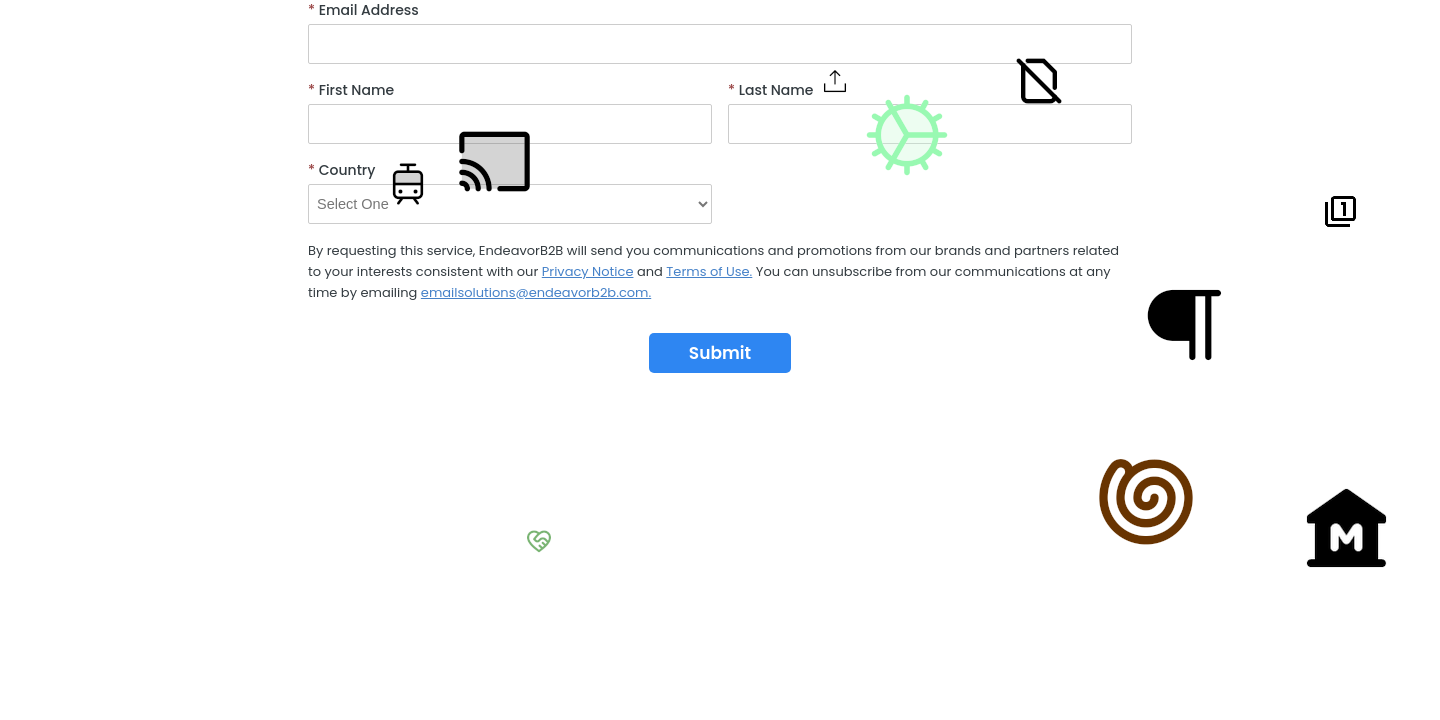 The height and width of the screenshot is (720, 1440). Describe the element at coordinates (1346, 527) in the screenshot. I see `view nearby museums on the map` at that location.